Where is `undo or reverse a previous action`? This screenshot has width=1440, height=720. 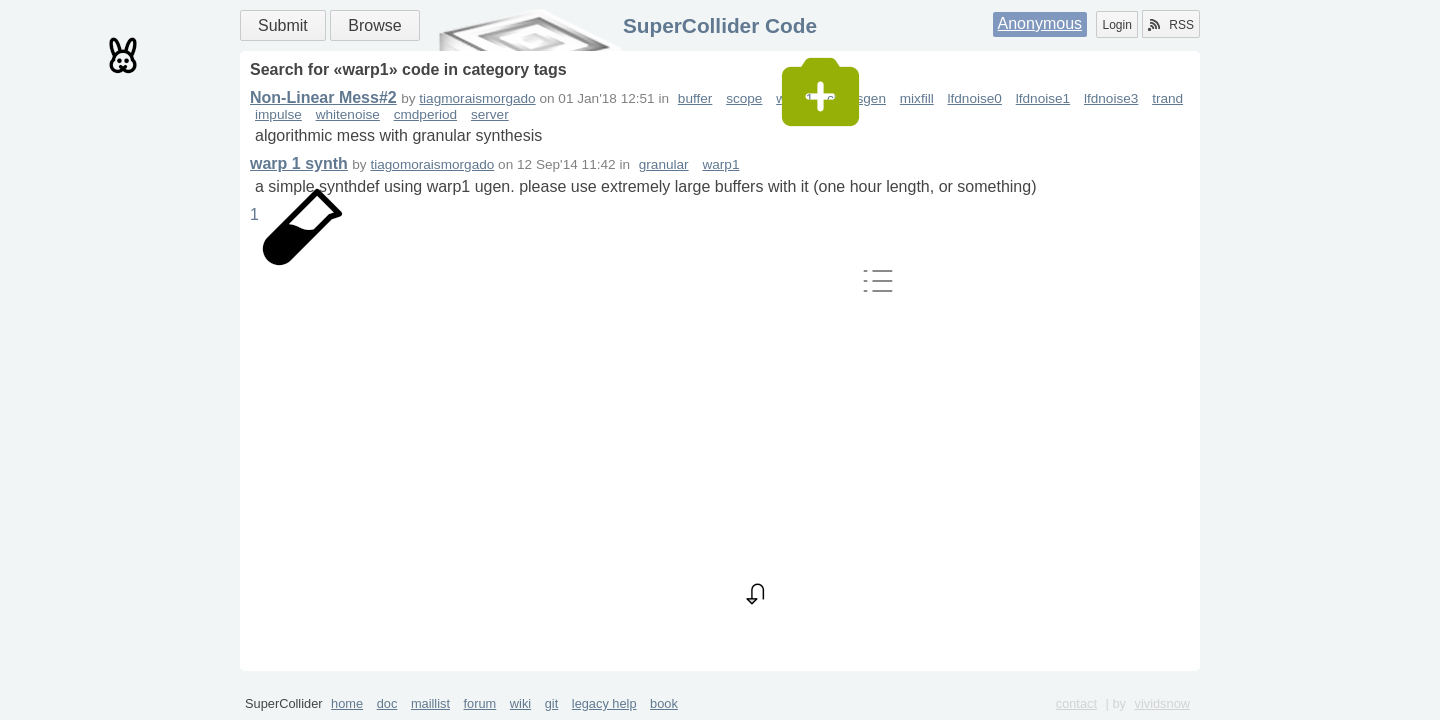
undo or reverse a previous action is located at coordinates (756, 594).